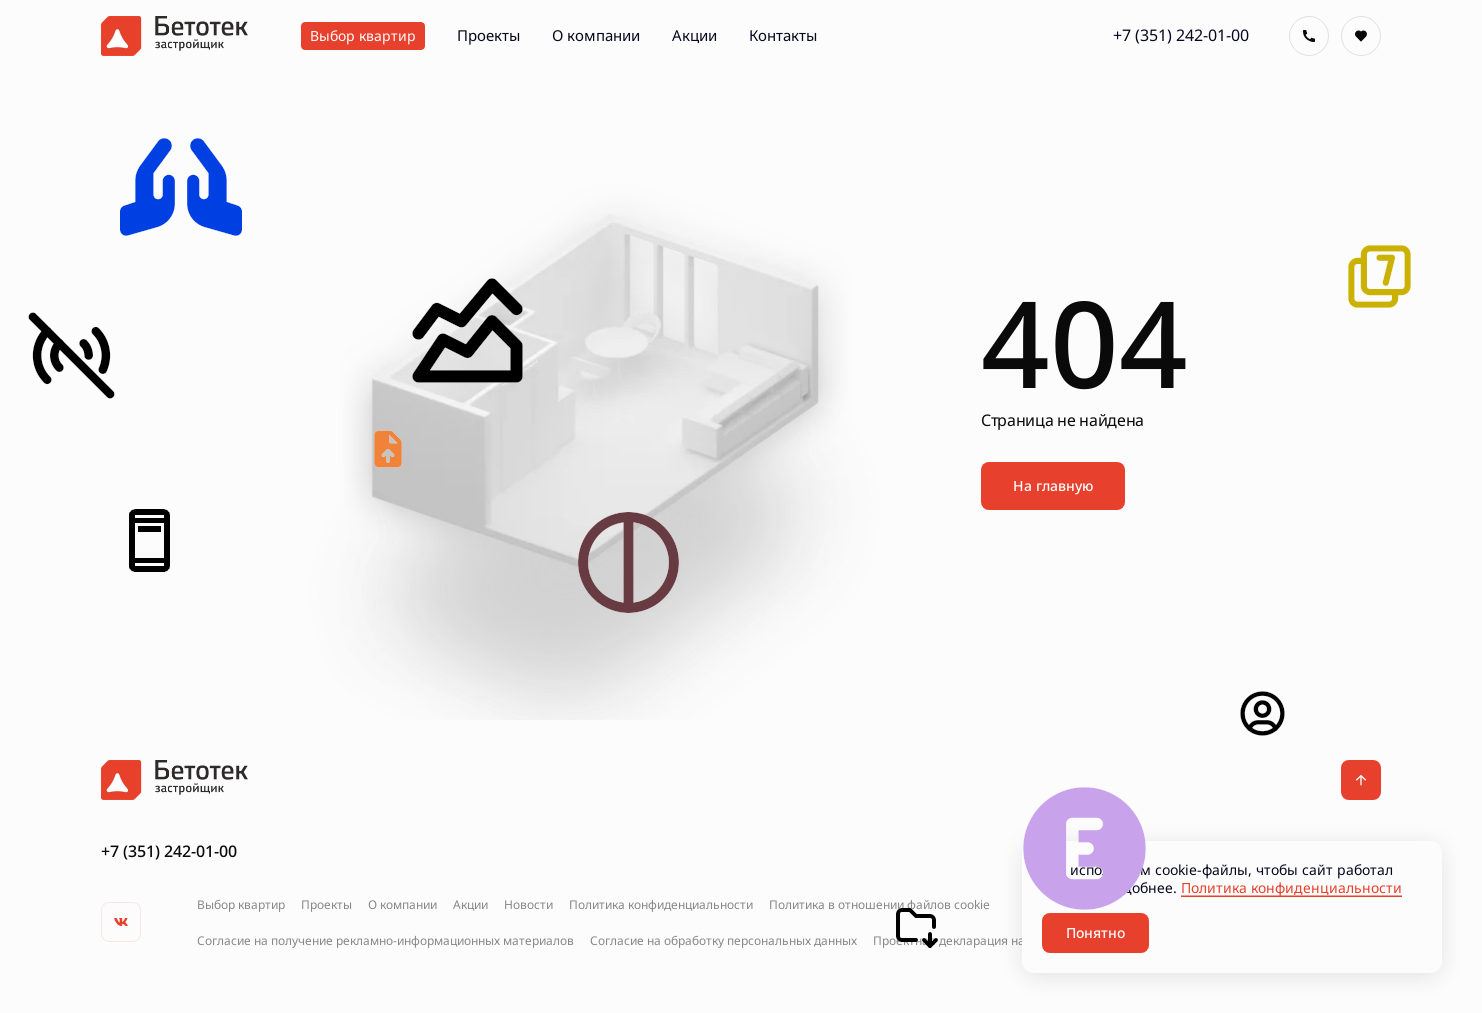 This screenshot has width=1482, height=1013. I want to click on upload a file, so click(388, 449).